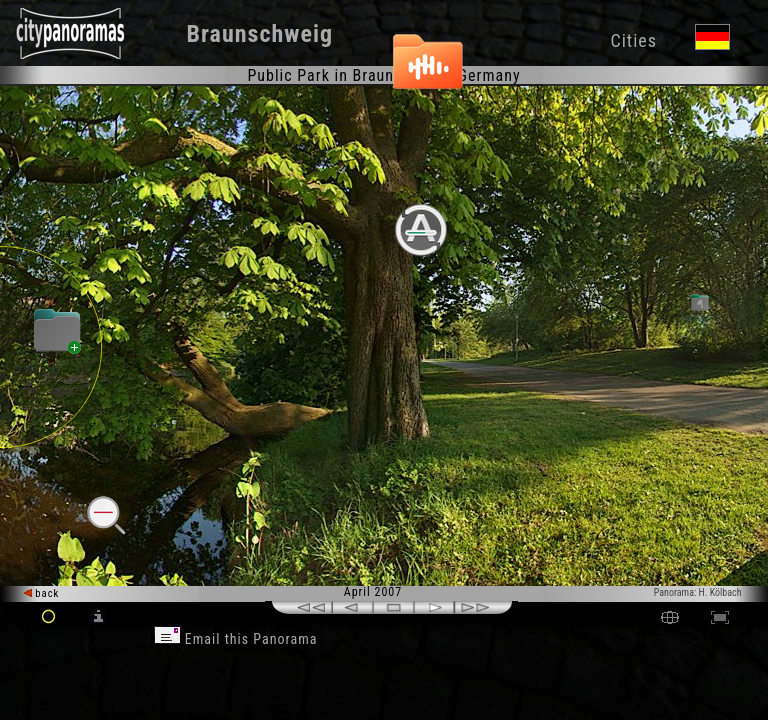 The height and width of the screenshot is (720, 768). I want to click on open insync cloud sync folder, so click(700, 302).